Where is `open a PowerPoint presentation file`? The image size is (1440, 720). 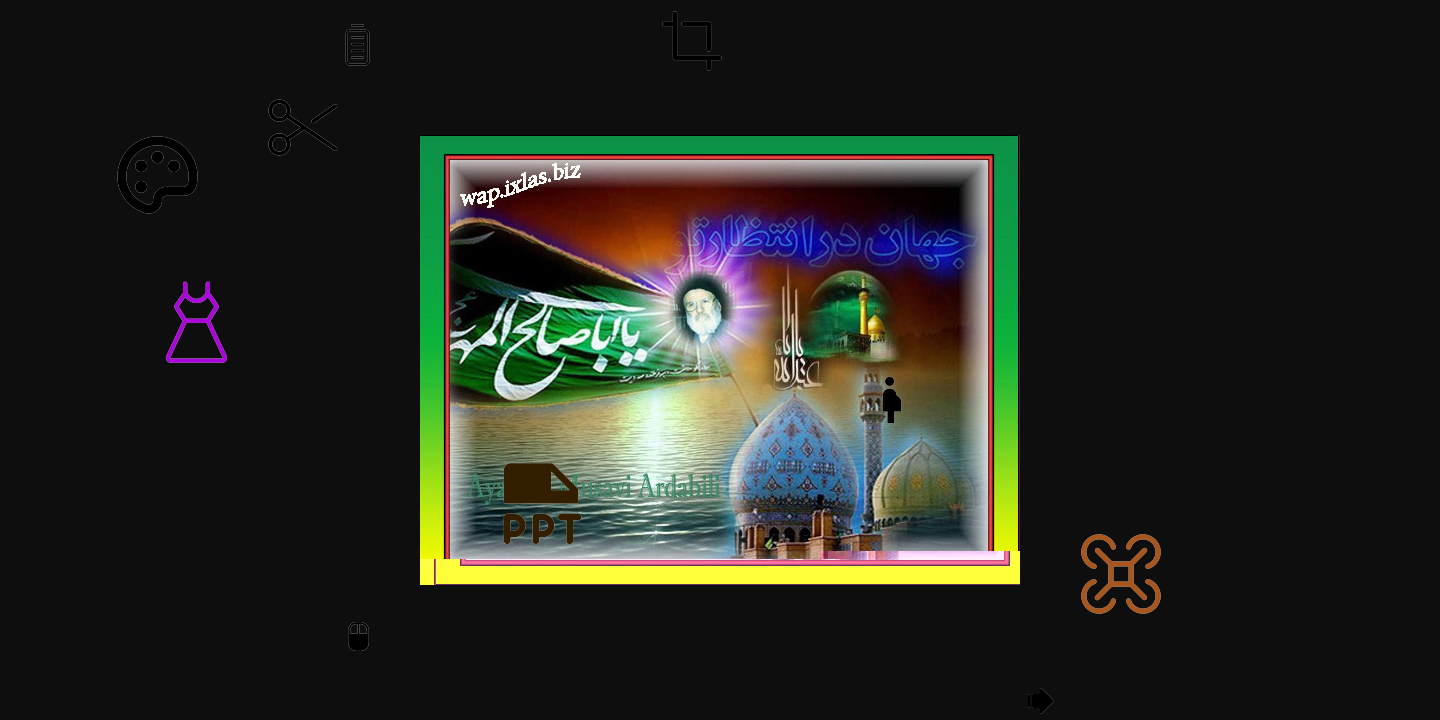 open a PowerPoint presentation file is located at coordinates (541, 507).